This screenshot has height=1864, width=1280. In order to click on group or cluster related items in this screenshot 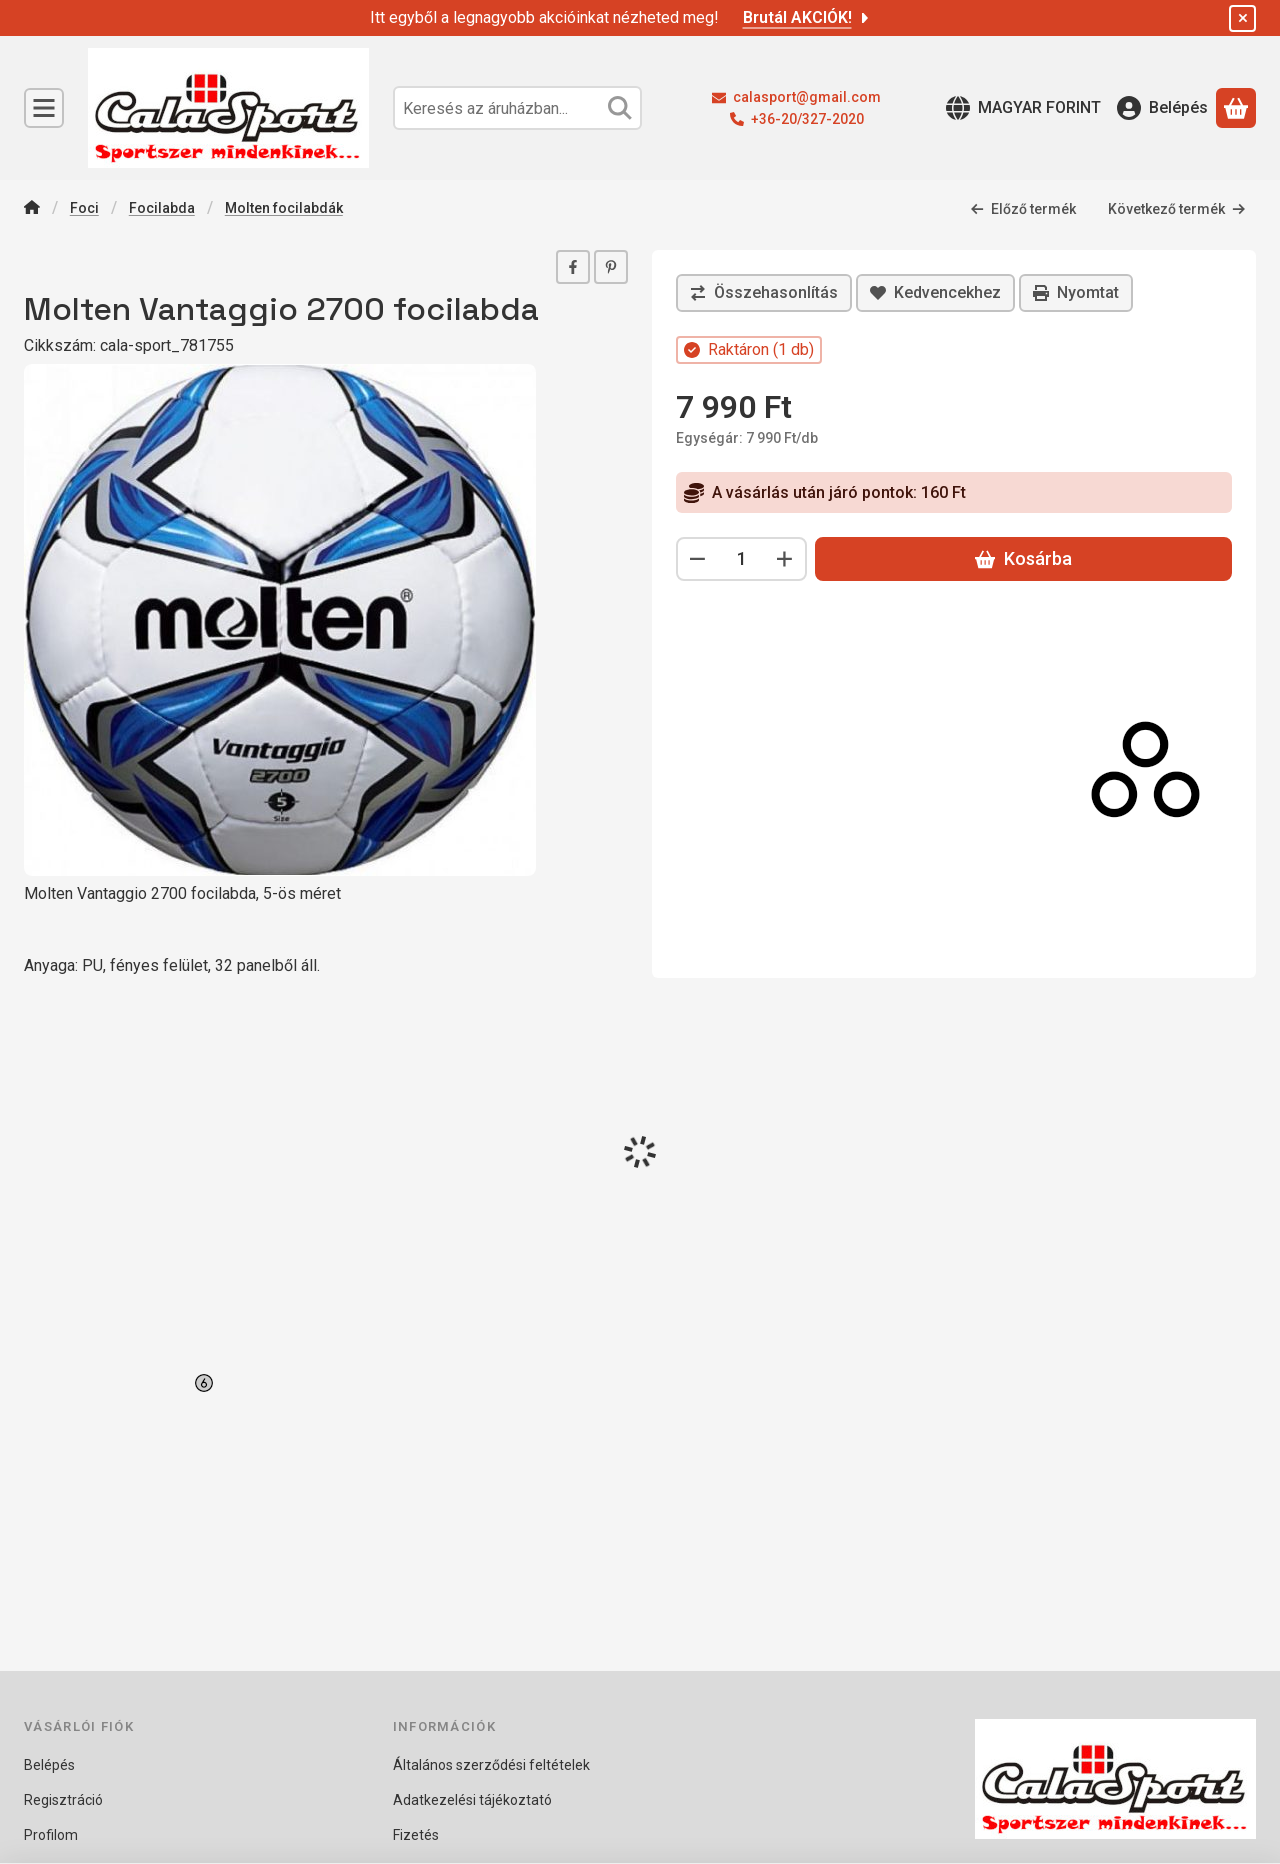, I will do `click(1145, 771)`.